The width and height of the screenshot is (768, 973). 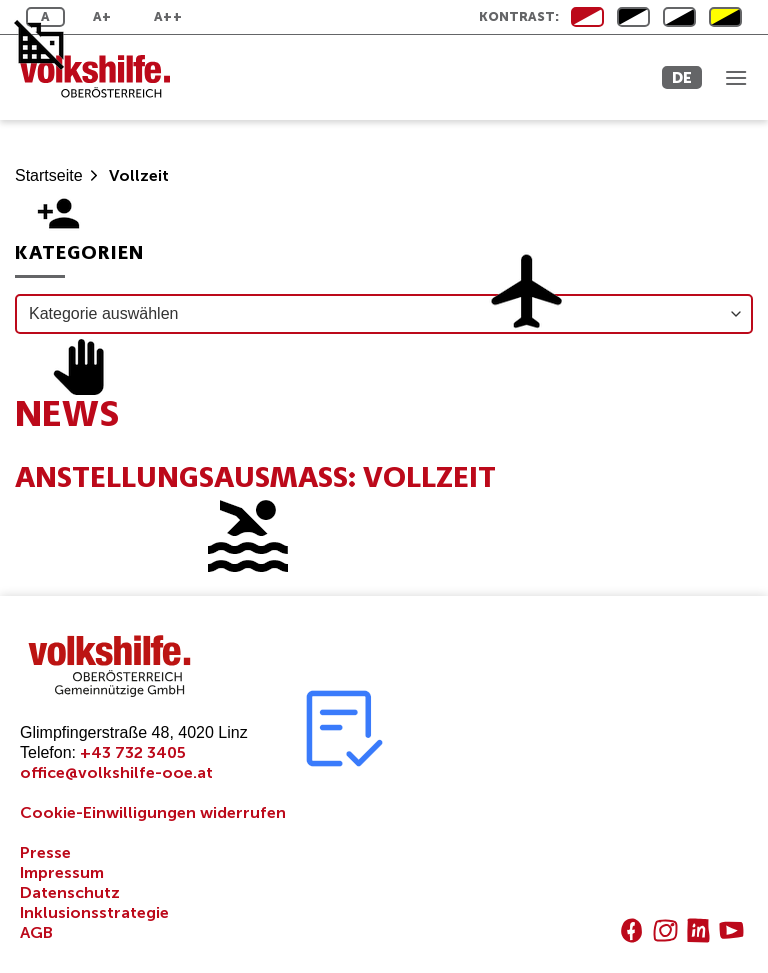 What do you see at coordinates (58, 213) in the screenshot?
I see `add a new contact` at bounding box center [58, 213].